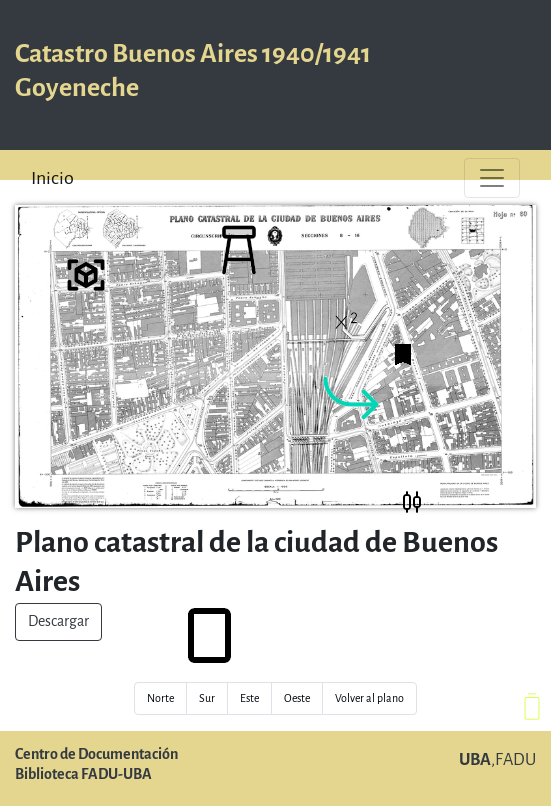 This screenshot has height=806, width=551. I want to click on crop image to portrait orientation, so click(209, 635).